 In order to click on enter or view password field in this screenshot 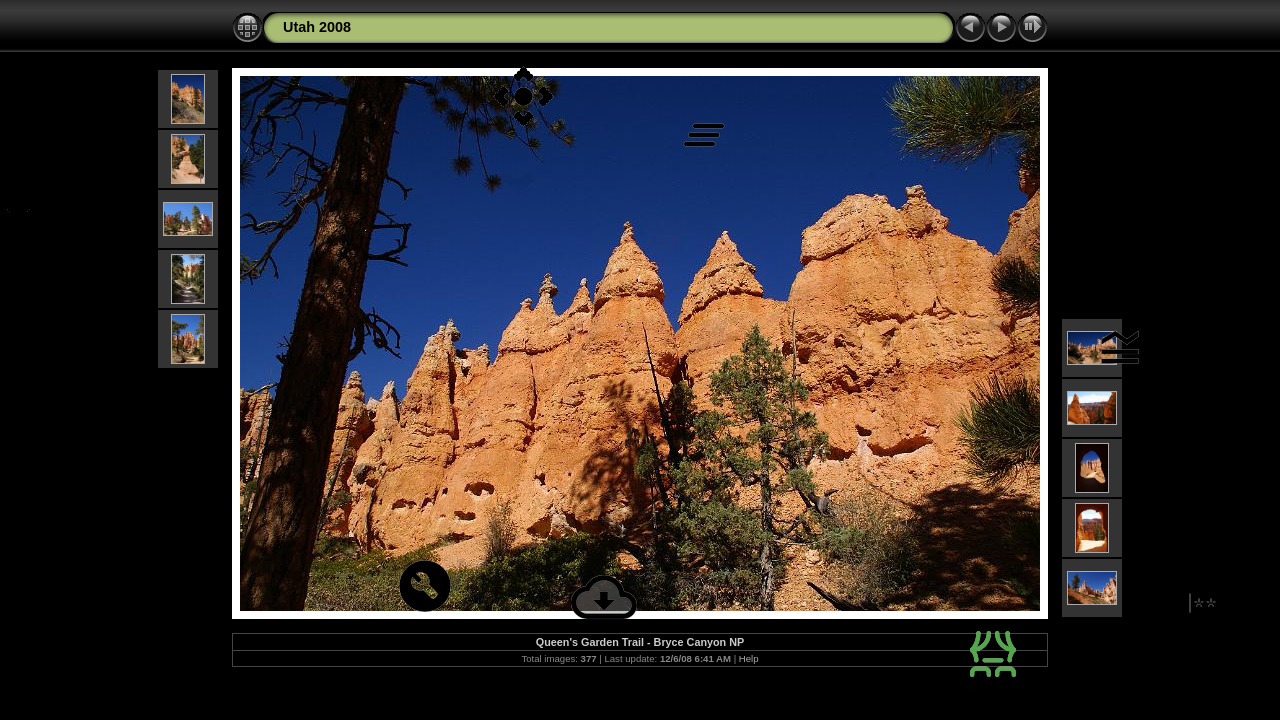, I will do `click(1201, 603)`.